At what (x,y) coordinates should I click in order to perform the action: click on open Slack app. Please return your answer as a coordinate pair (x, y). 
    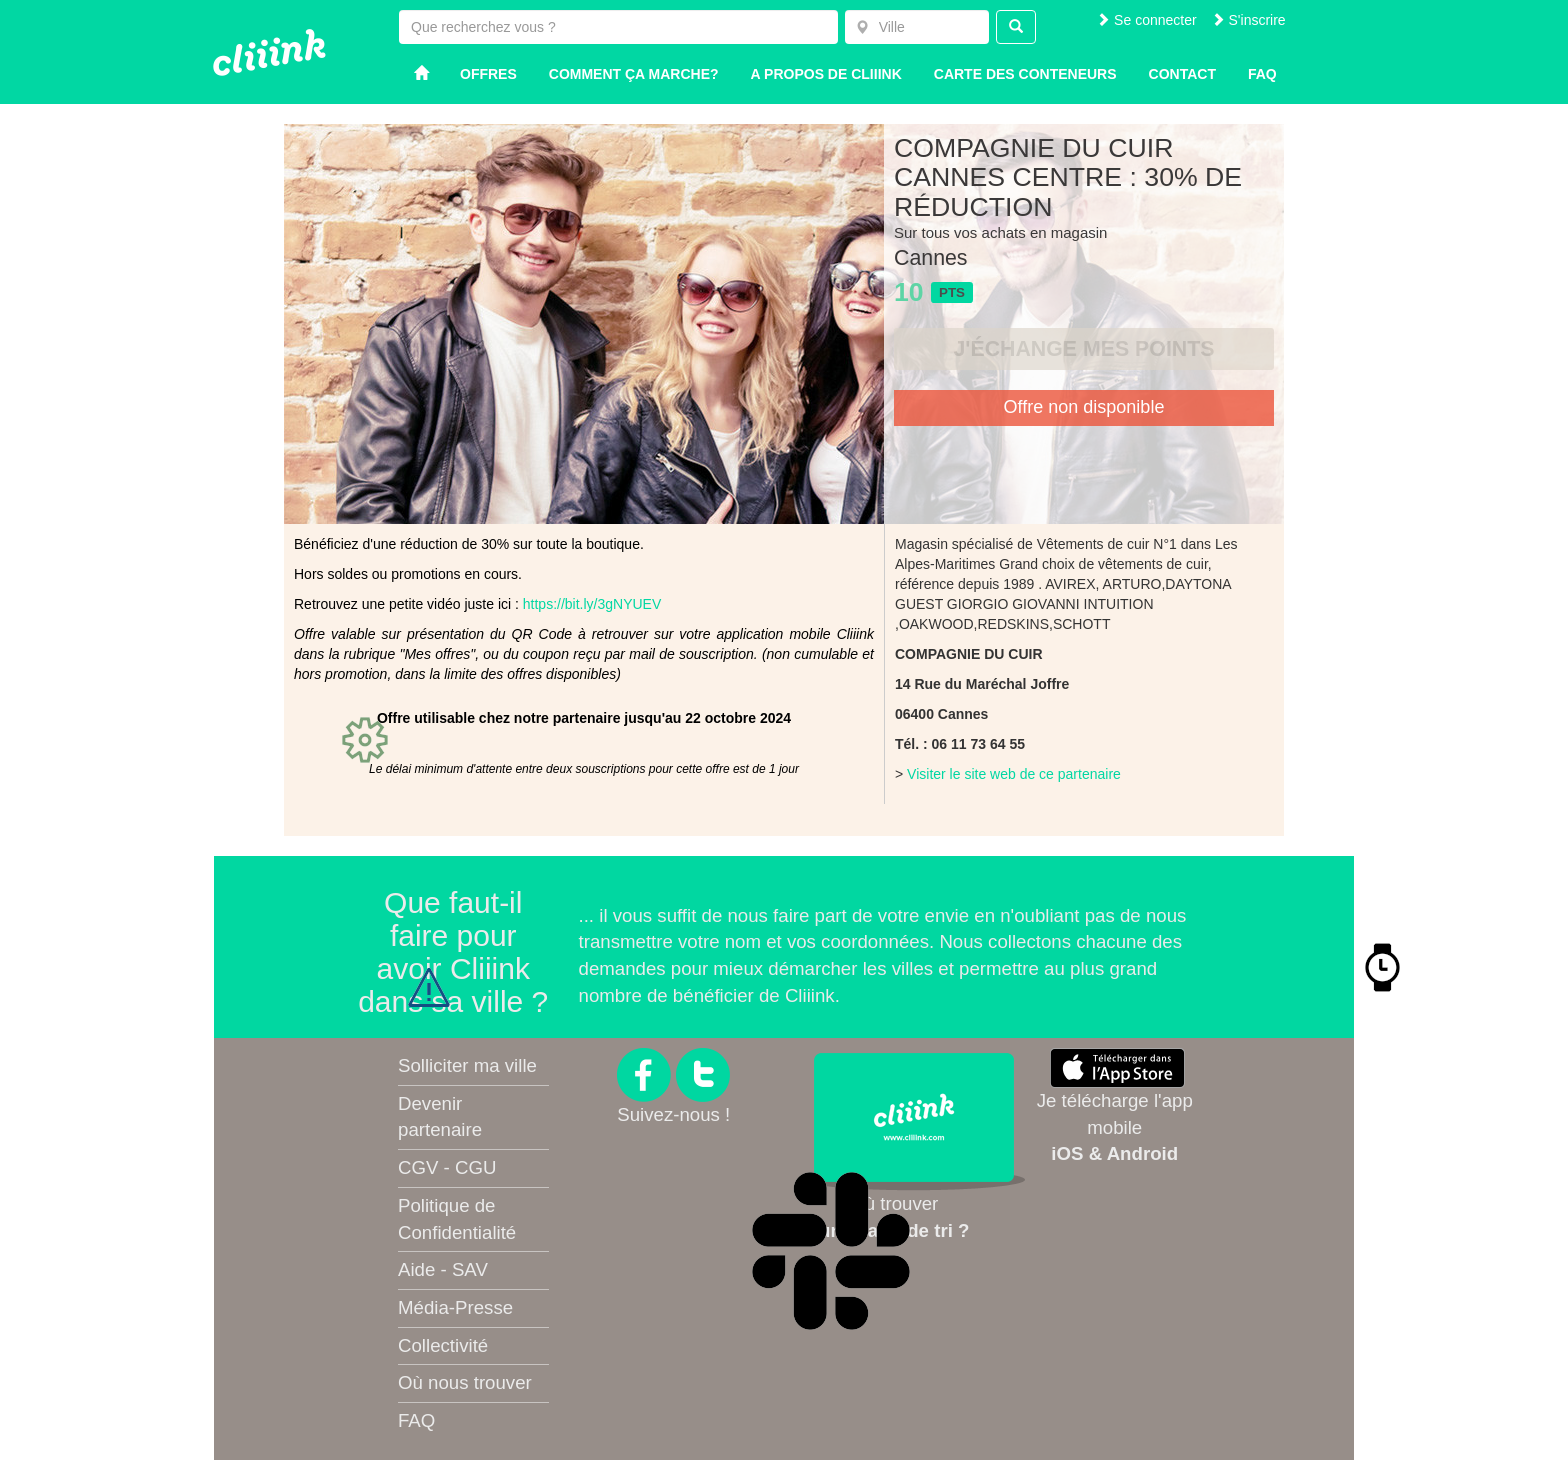
    Looking at the image, I should click on (831, 1251).